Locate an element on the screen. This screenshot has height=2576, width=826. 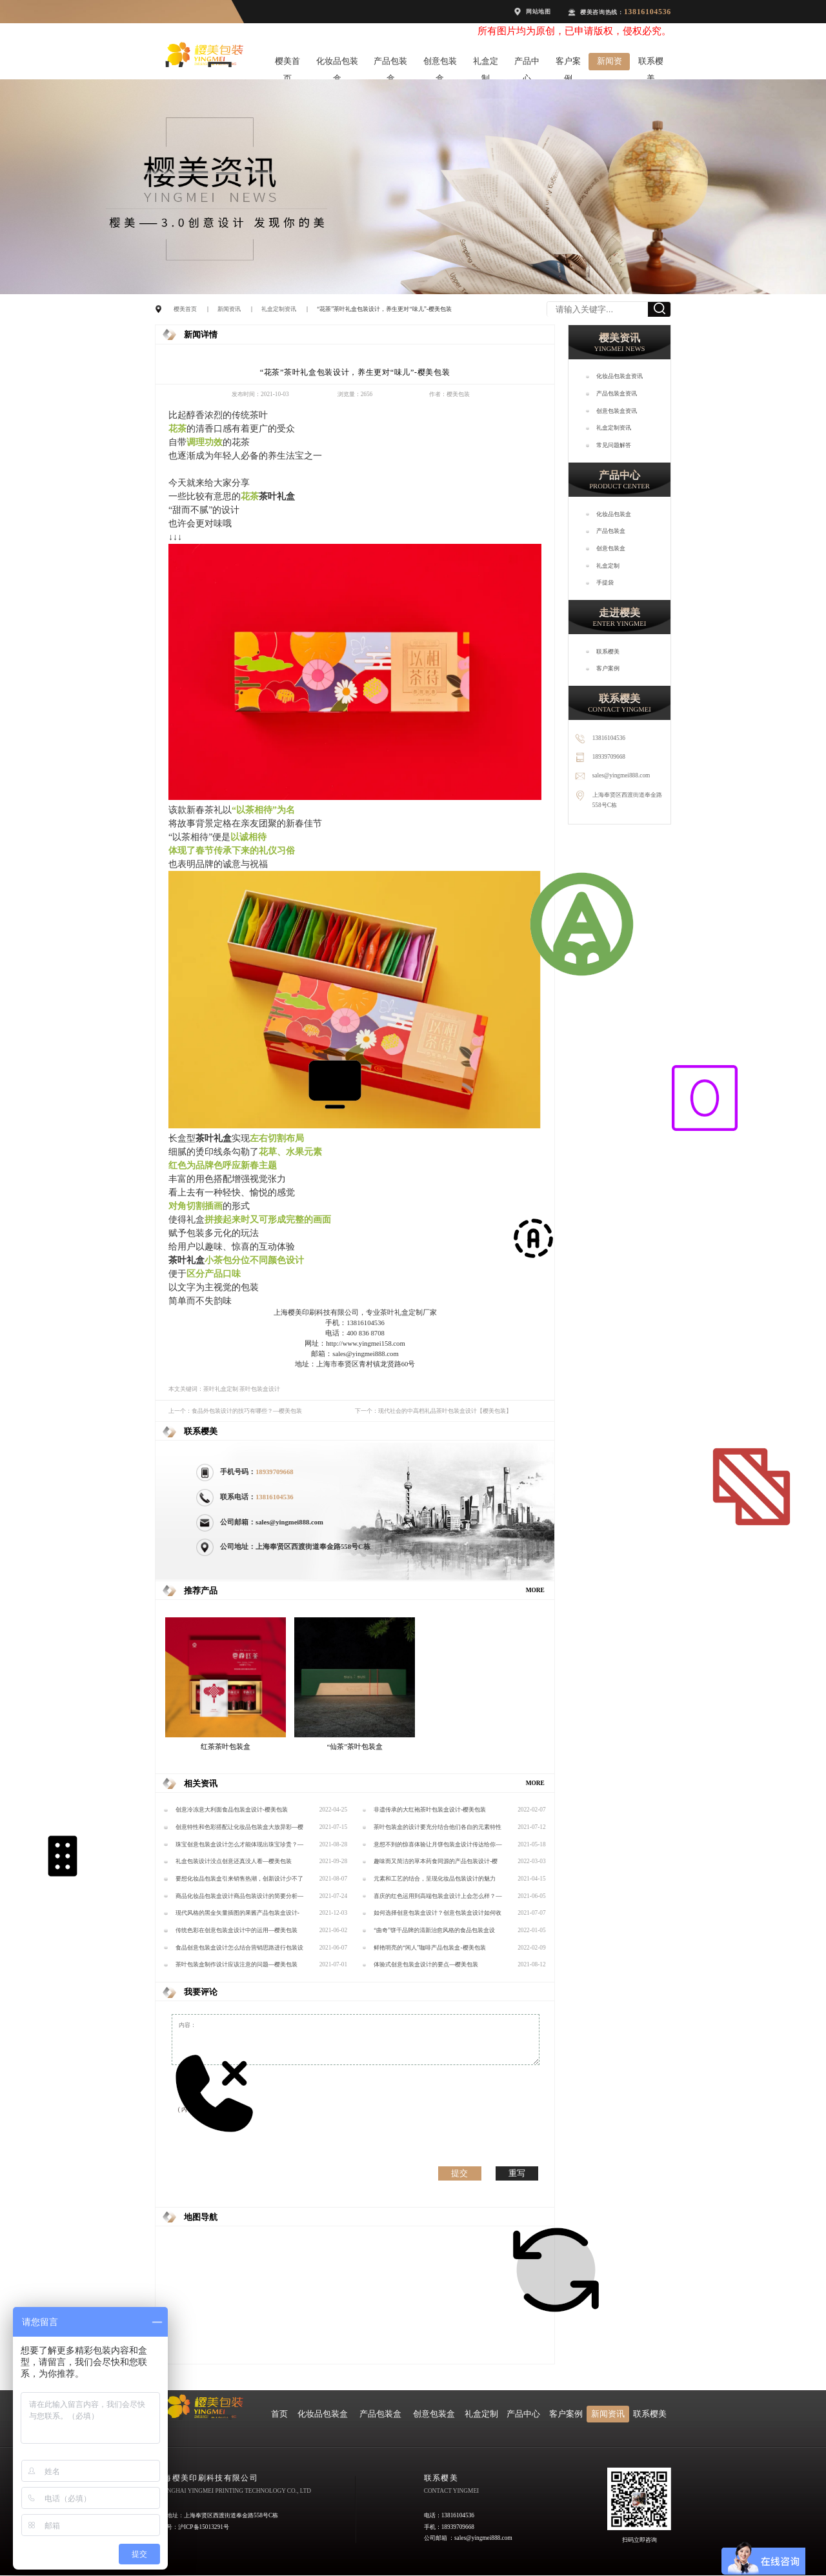
end or decline a phone call is located at coordinates (216, 2092).